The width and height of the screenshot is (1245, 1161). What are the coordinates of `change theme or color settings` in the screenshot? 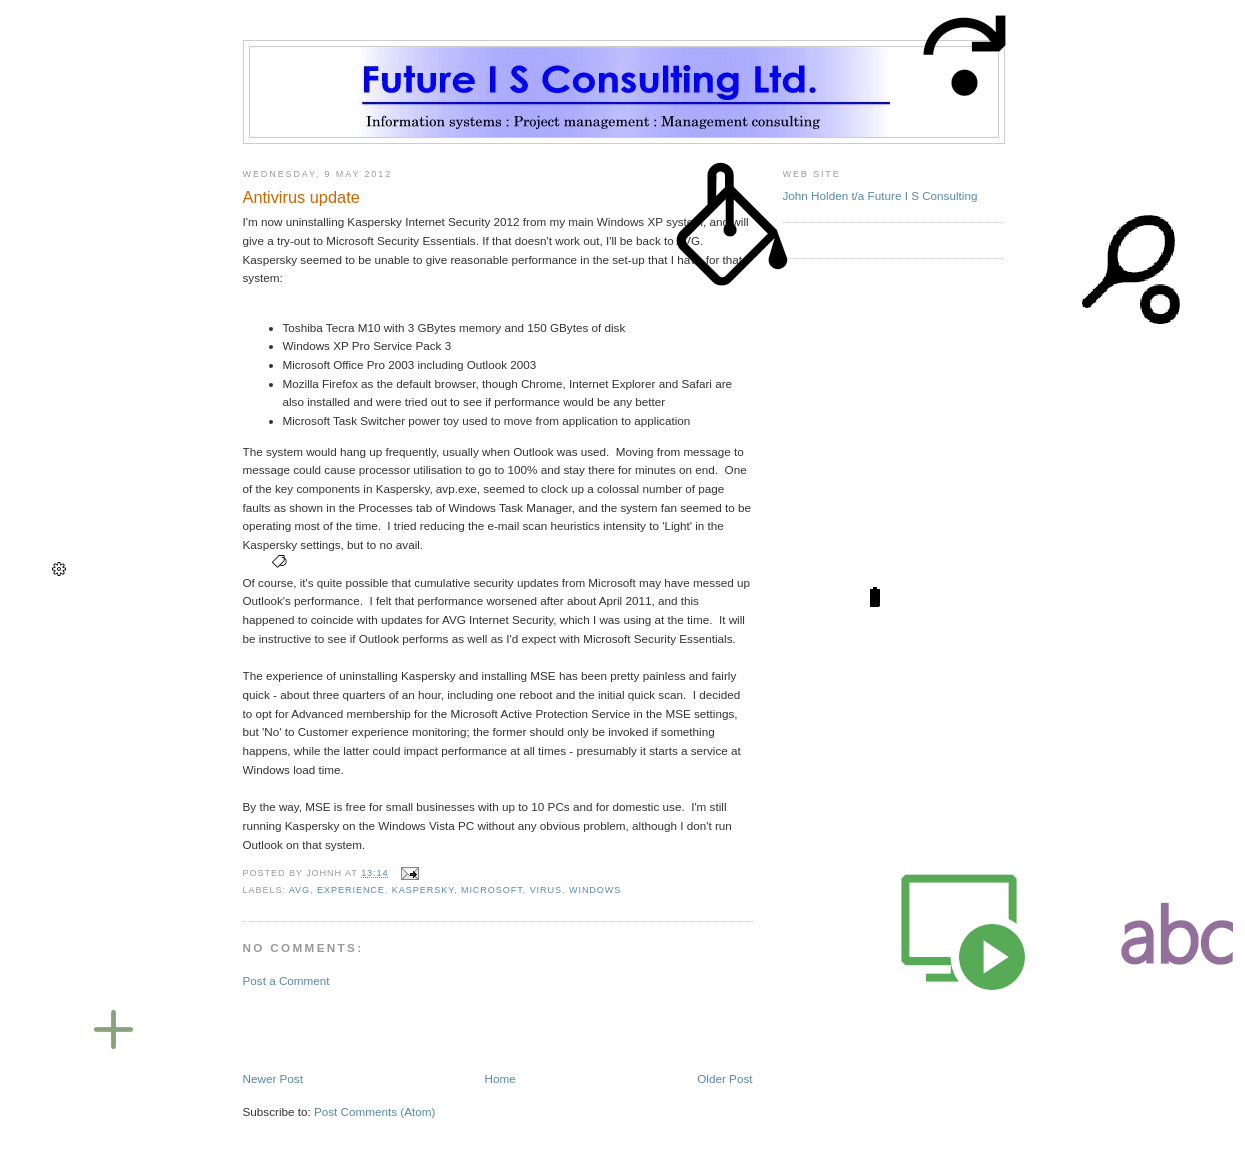 It's located at (729, 224).